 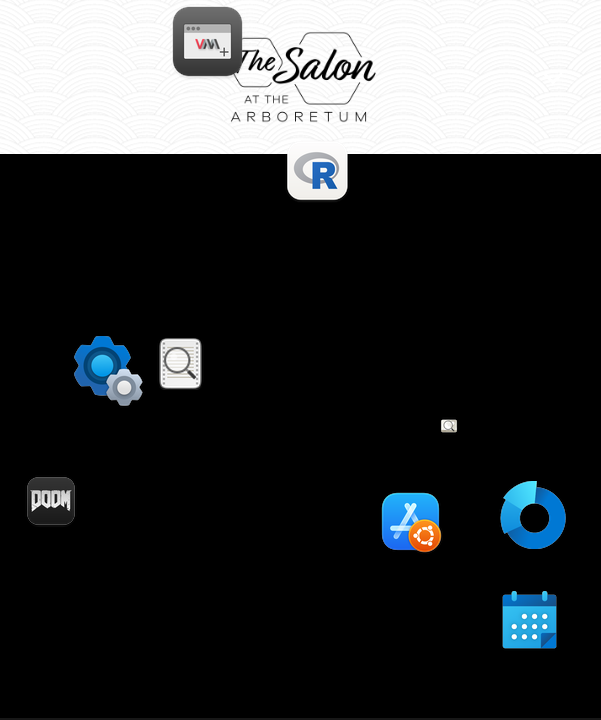 What do you see at coordinates (529, 621) in the screenshot?
I see `open the calendar app` at bounding box center [529, 621].